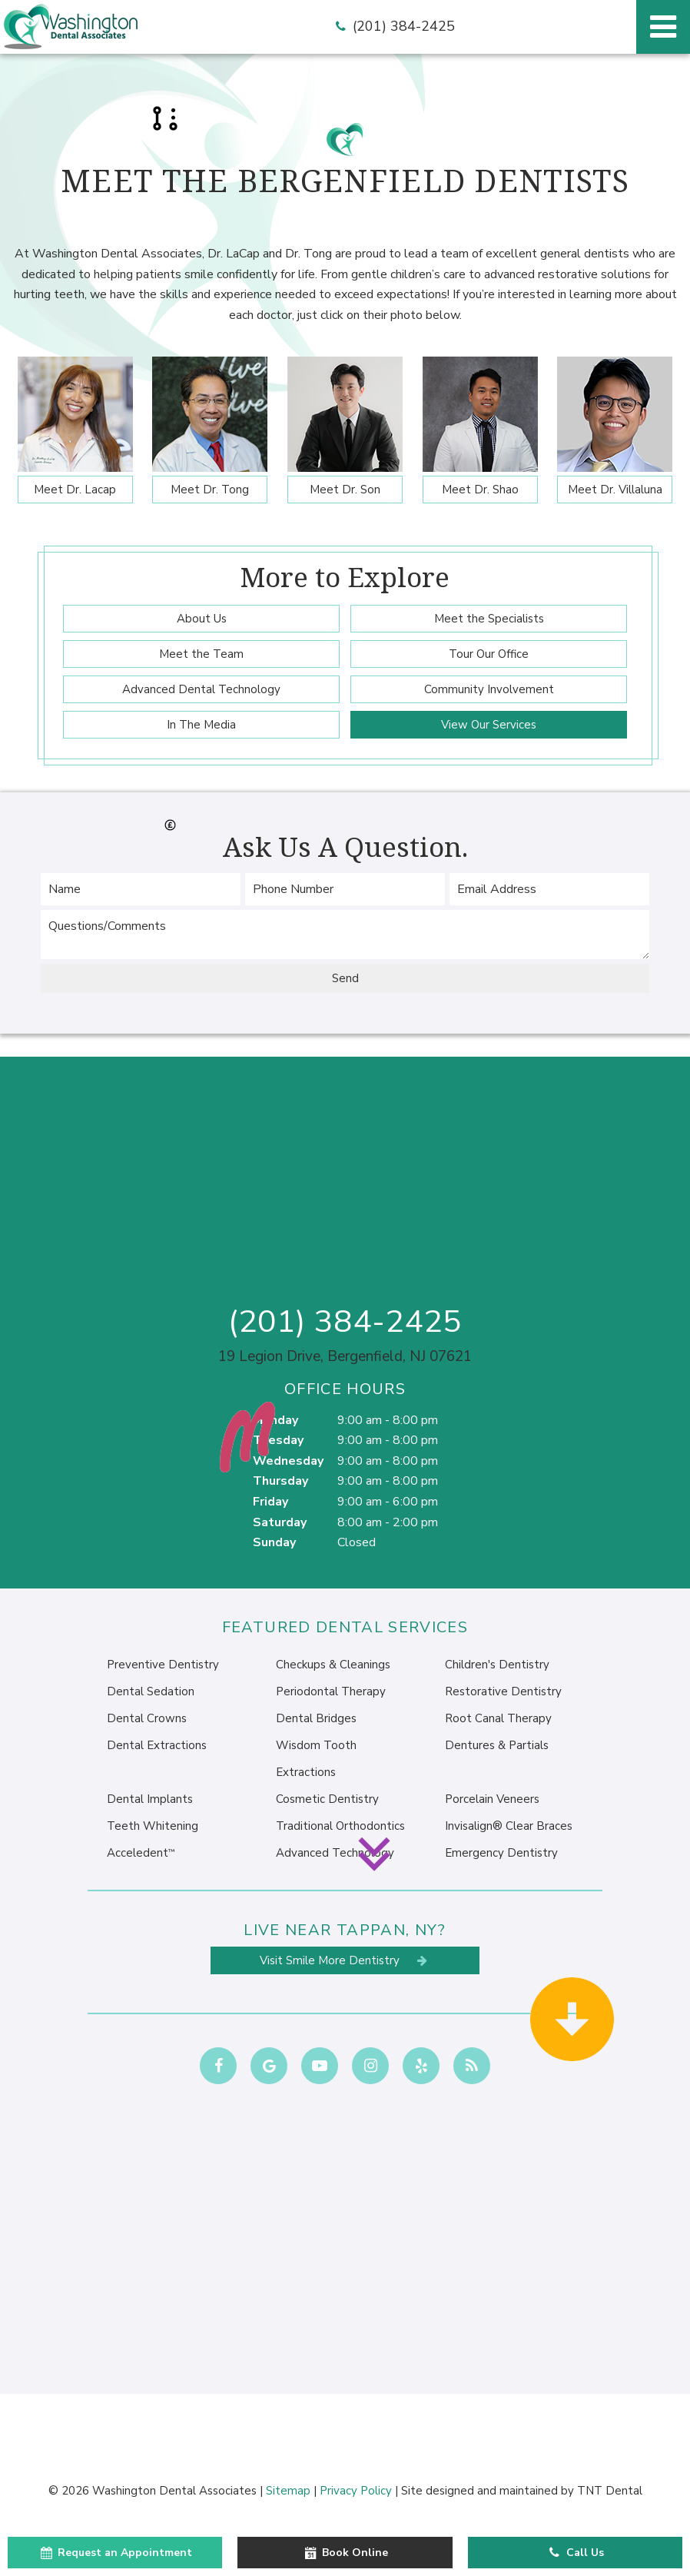  I want to click on open Marvel app for prototyping, so click(247, 1437).